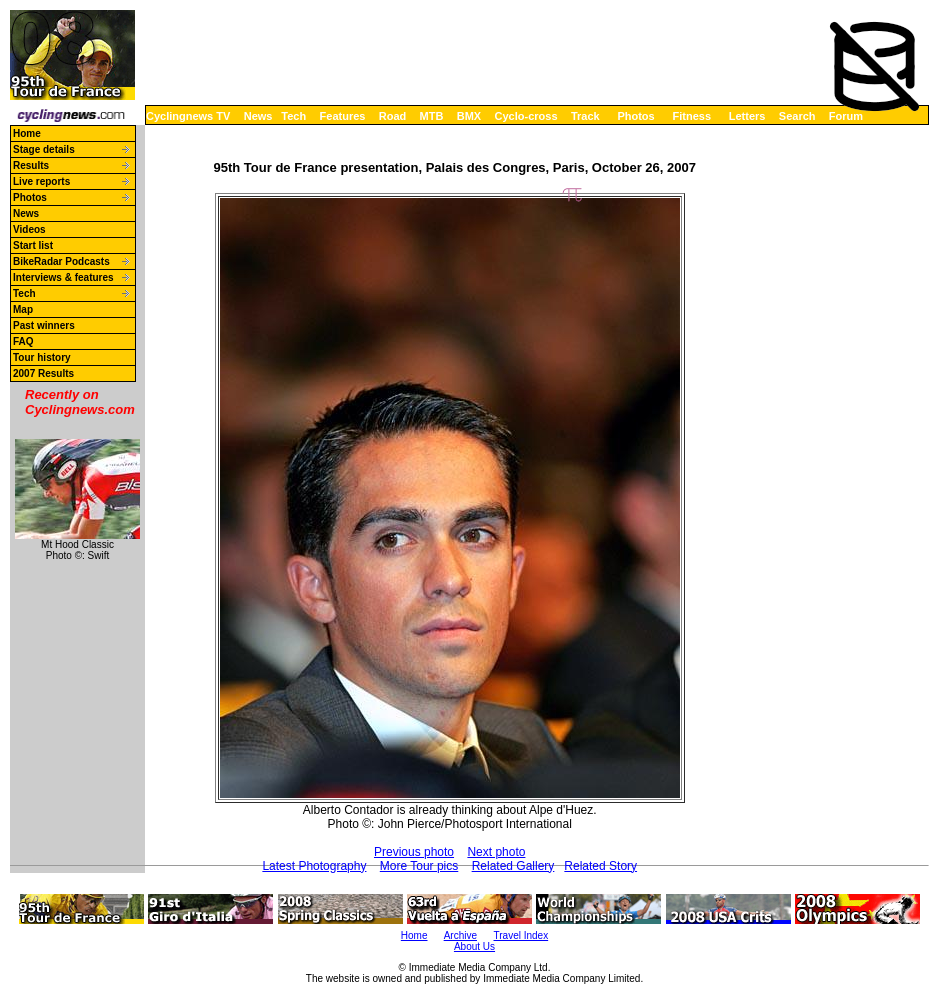 The height and width of the screenshot is (994, 934). What do you see at coordinates (572, 194) in the screenshot?
I see `access mathematical or scientific calculator functions` at bounding box center [572, 194].